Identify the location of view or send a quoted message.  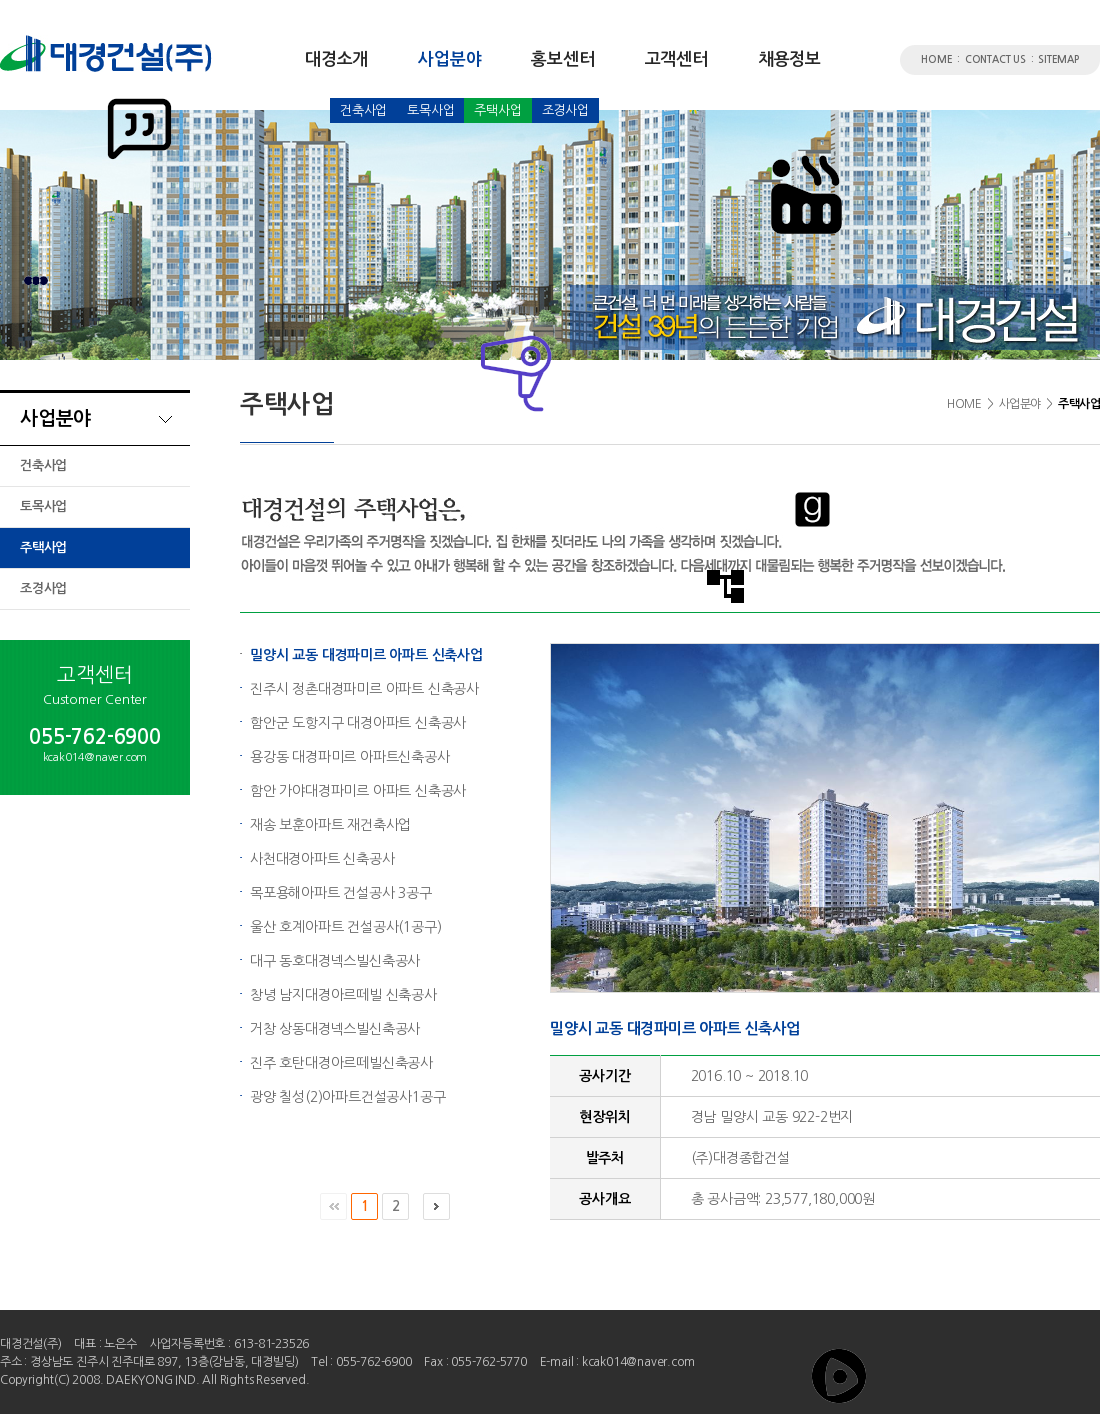
(139, 127).